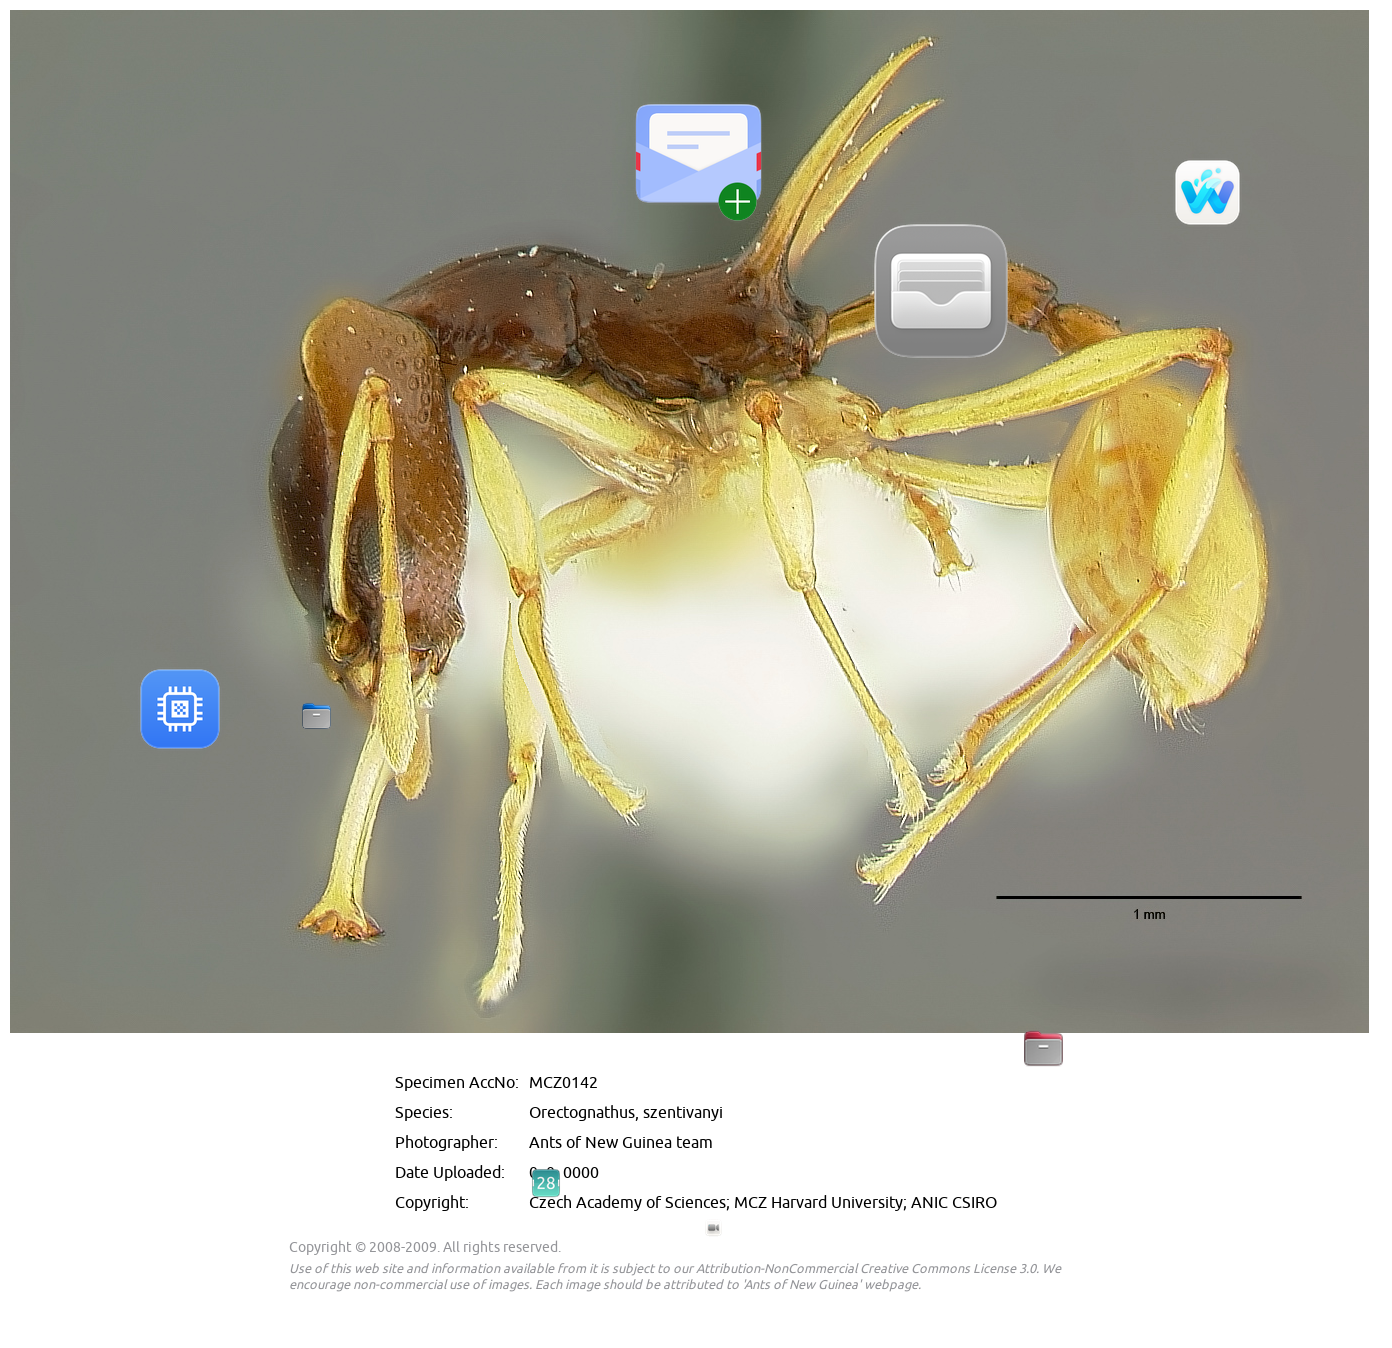 This screenshot has height=1348, width=1392. What do you see at coordinates (713, 1227) in the screenshot?
I see `open camera or start video recording` at bounding box center [713, 1227].